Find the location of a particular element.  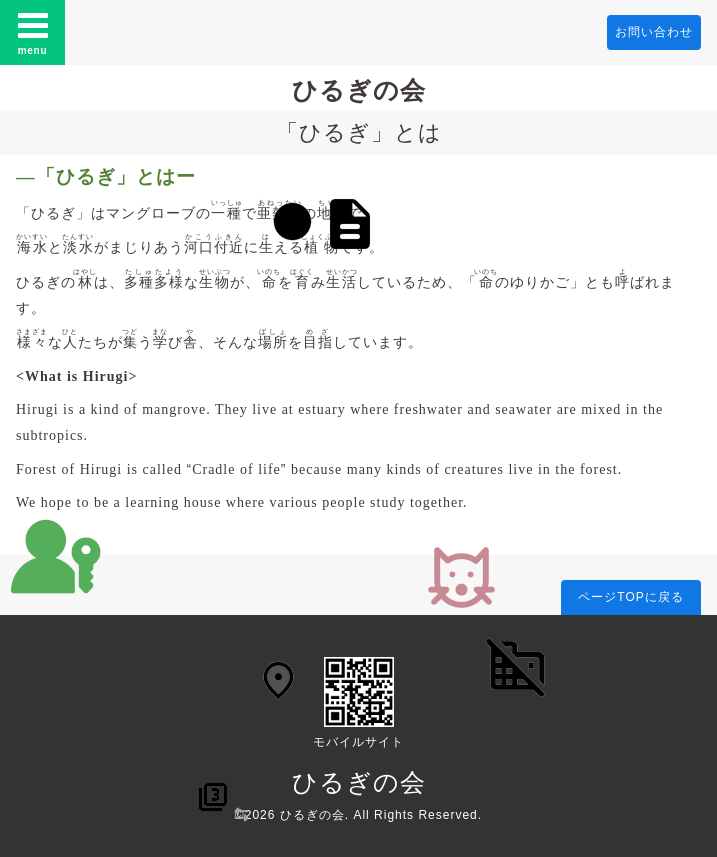

resize or adjust width horizontally is located at coordinates (241, 814).